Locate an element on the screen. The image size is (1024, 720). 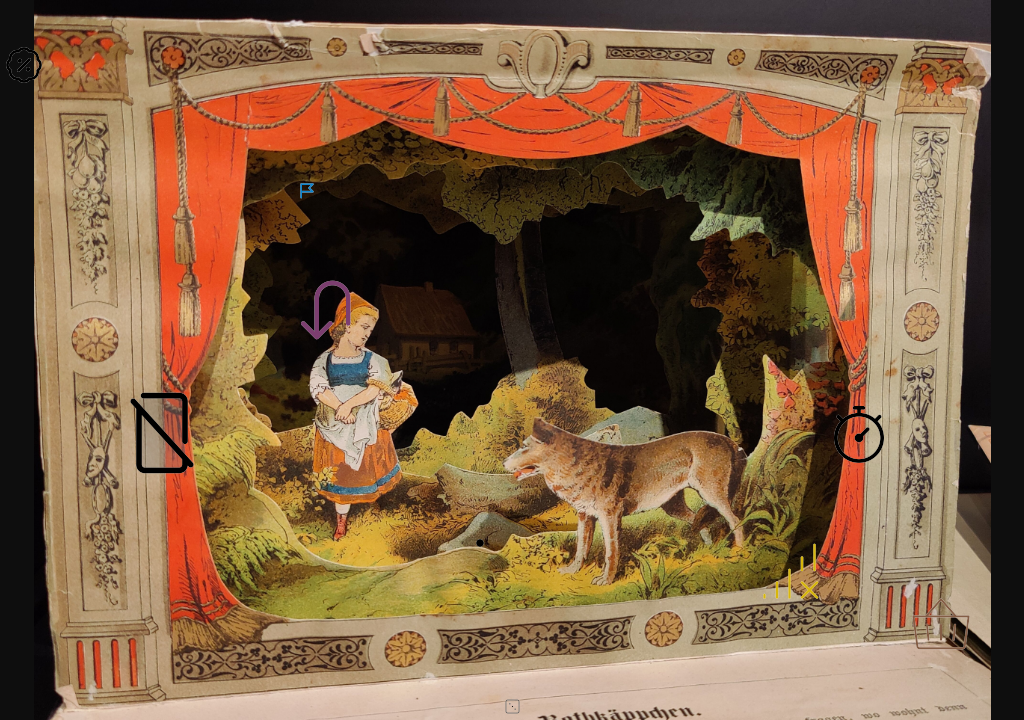
no cellular signal available is located at coordinates (792, 575).